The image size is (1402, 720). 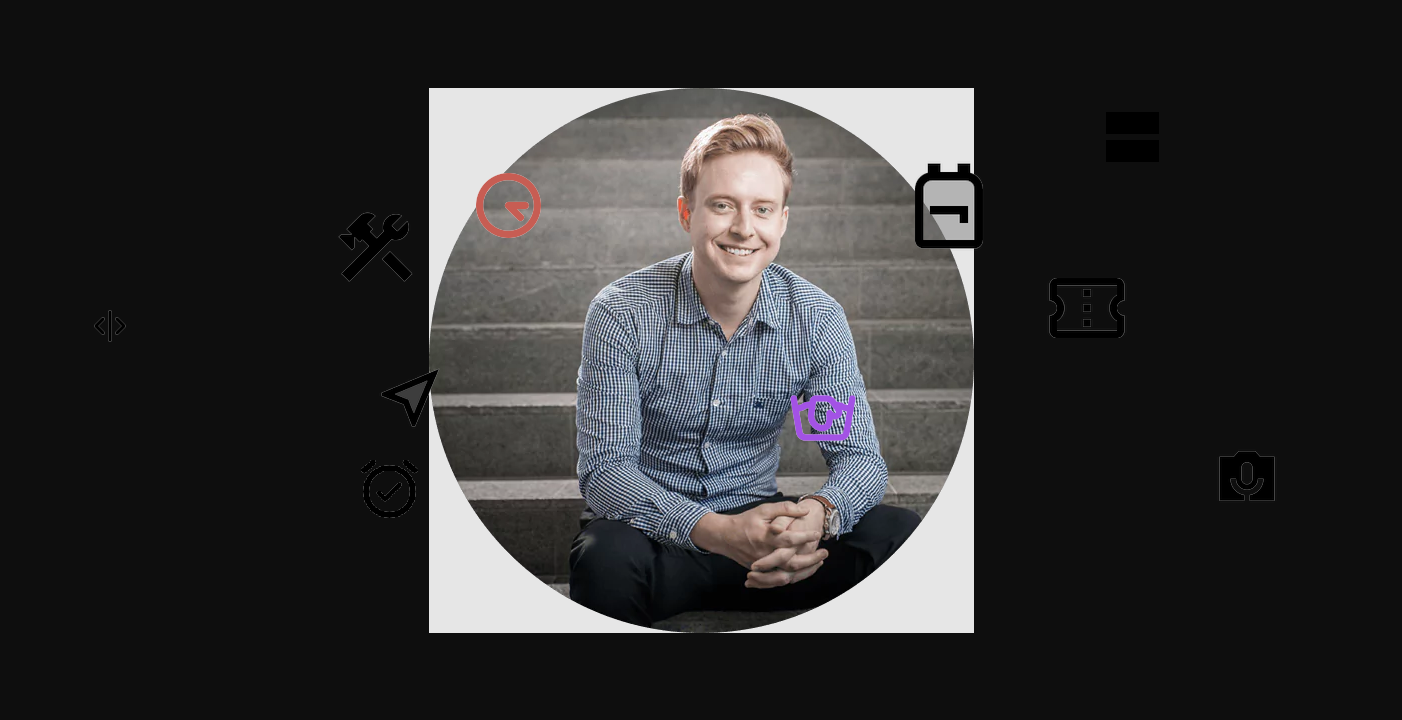 What do you see at coordinates (375, 247) in the screenshot?
I see `access settings or tools` at bounding box center [375, 247].